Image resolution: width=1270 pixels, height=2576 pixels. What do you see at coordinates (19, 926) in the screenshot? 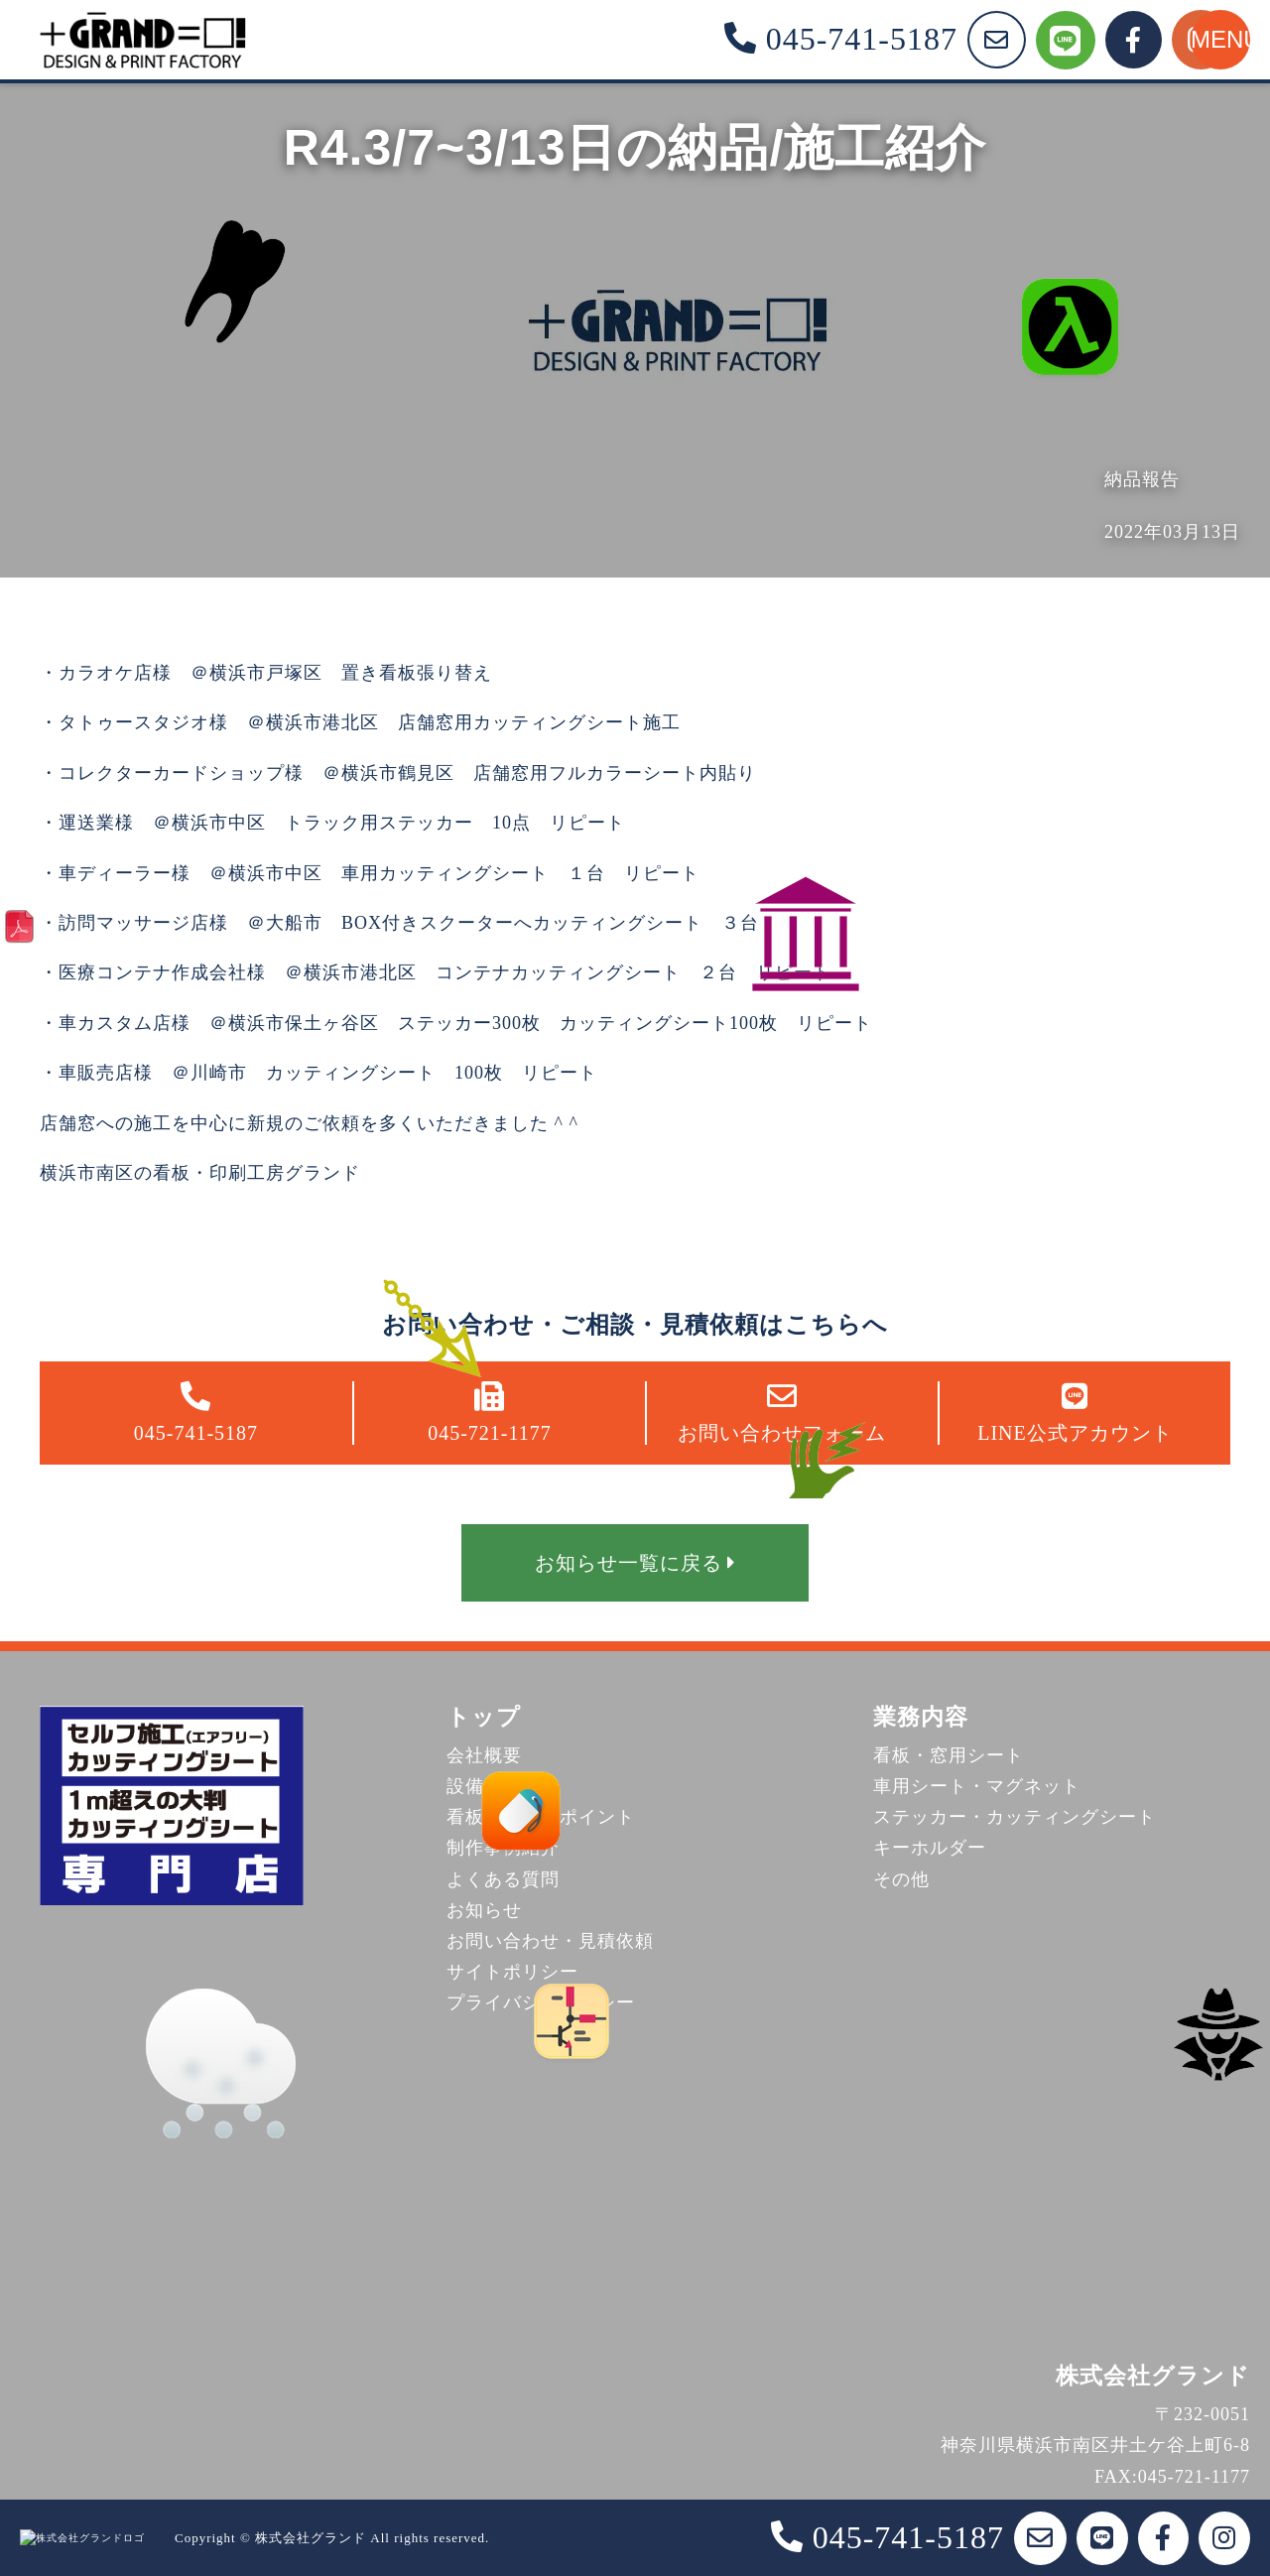
I see `a compressed pdf document file` at bounding box center [19, 926].